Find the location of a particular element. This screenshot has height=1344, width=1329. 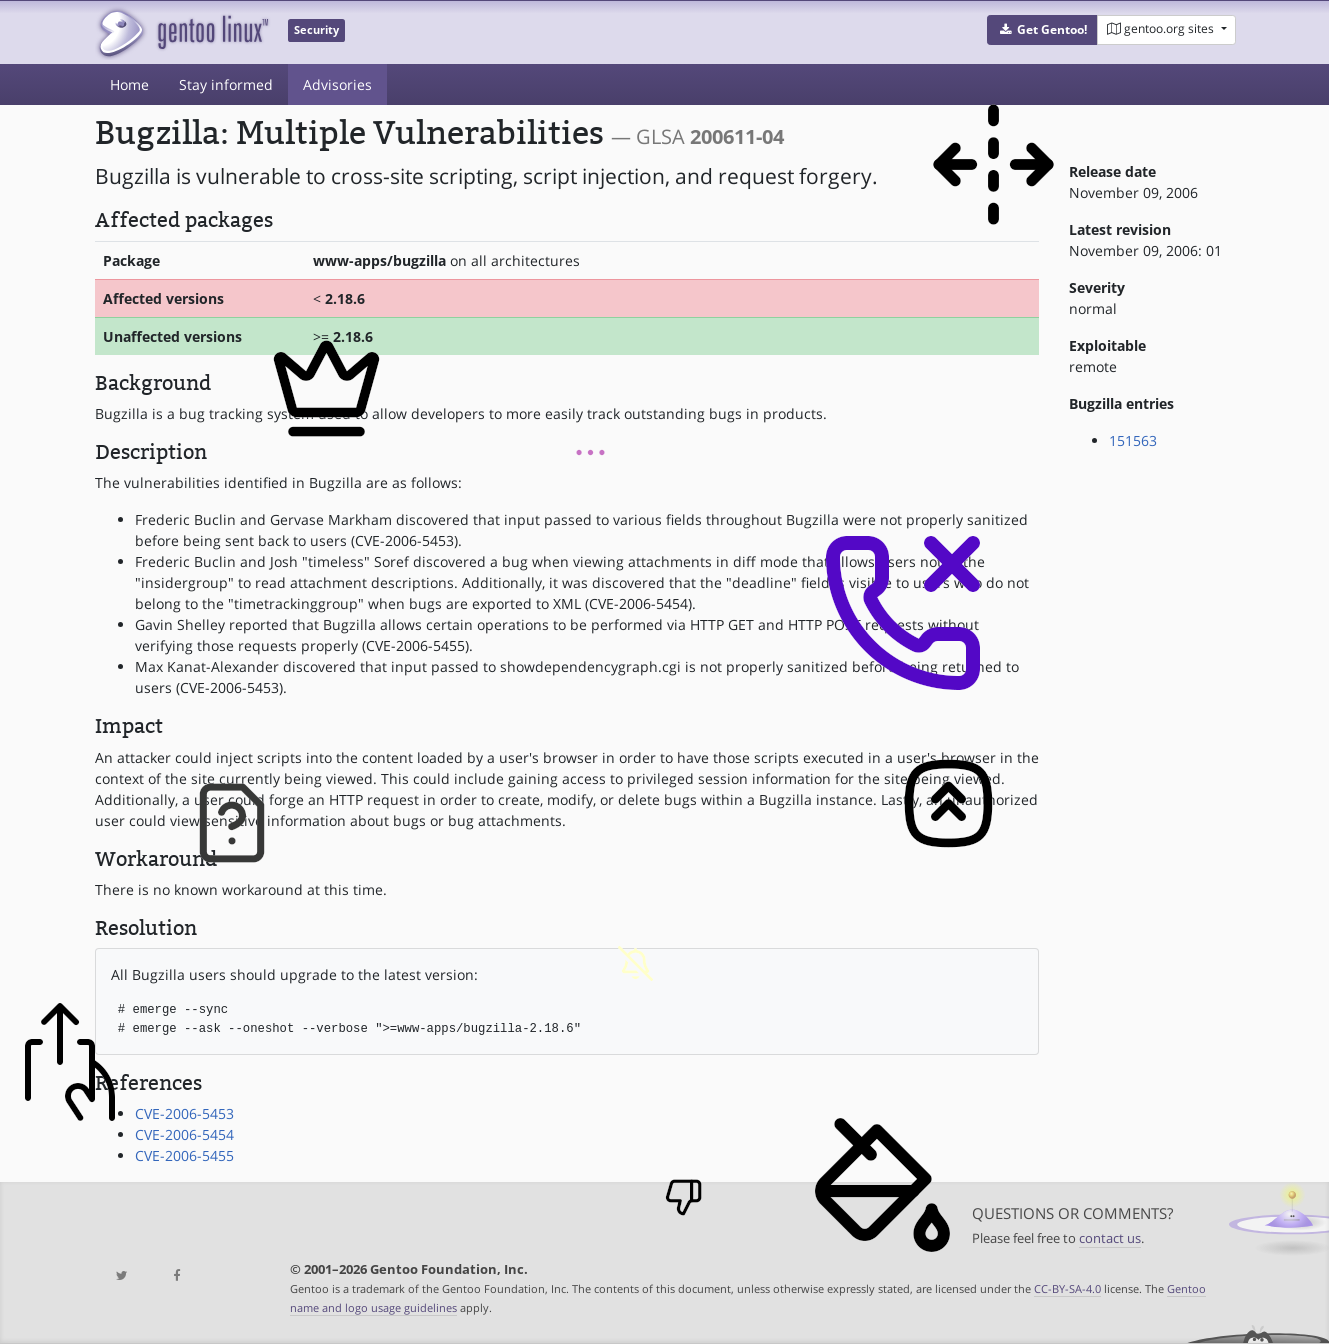

indicates premium or pro membership status is located at coordinates (326, 388).